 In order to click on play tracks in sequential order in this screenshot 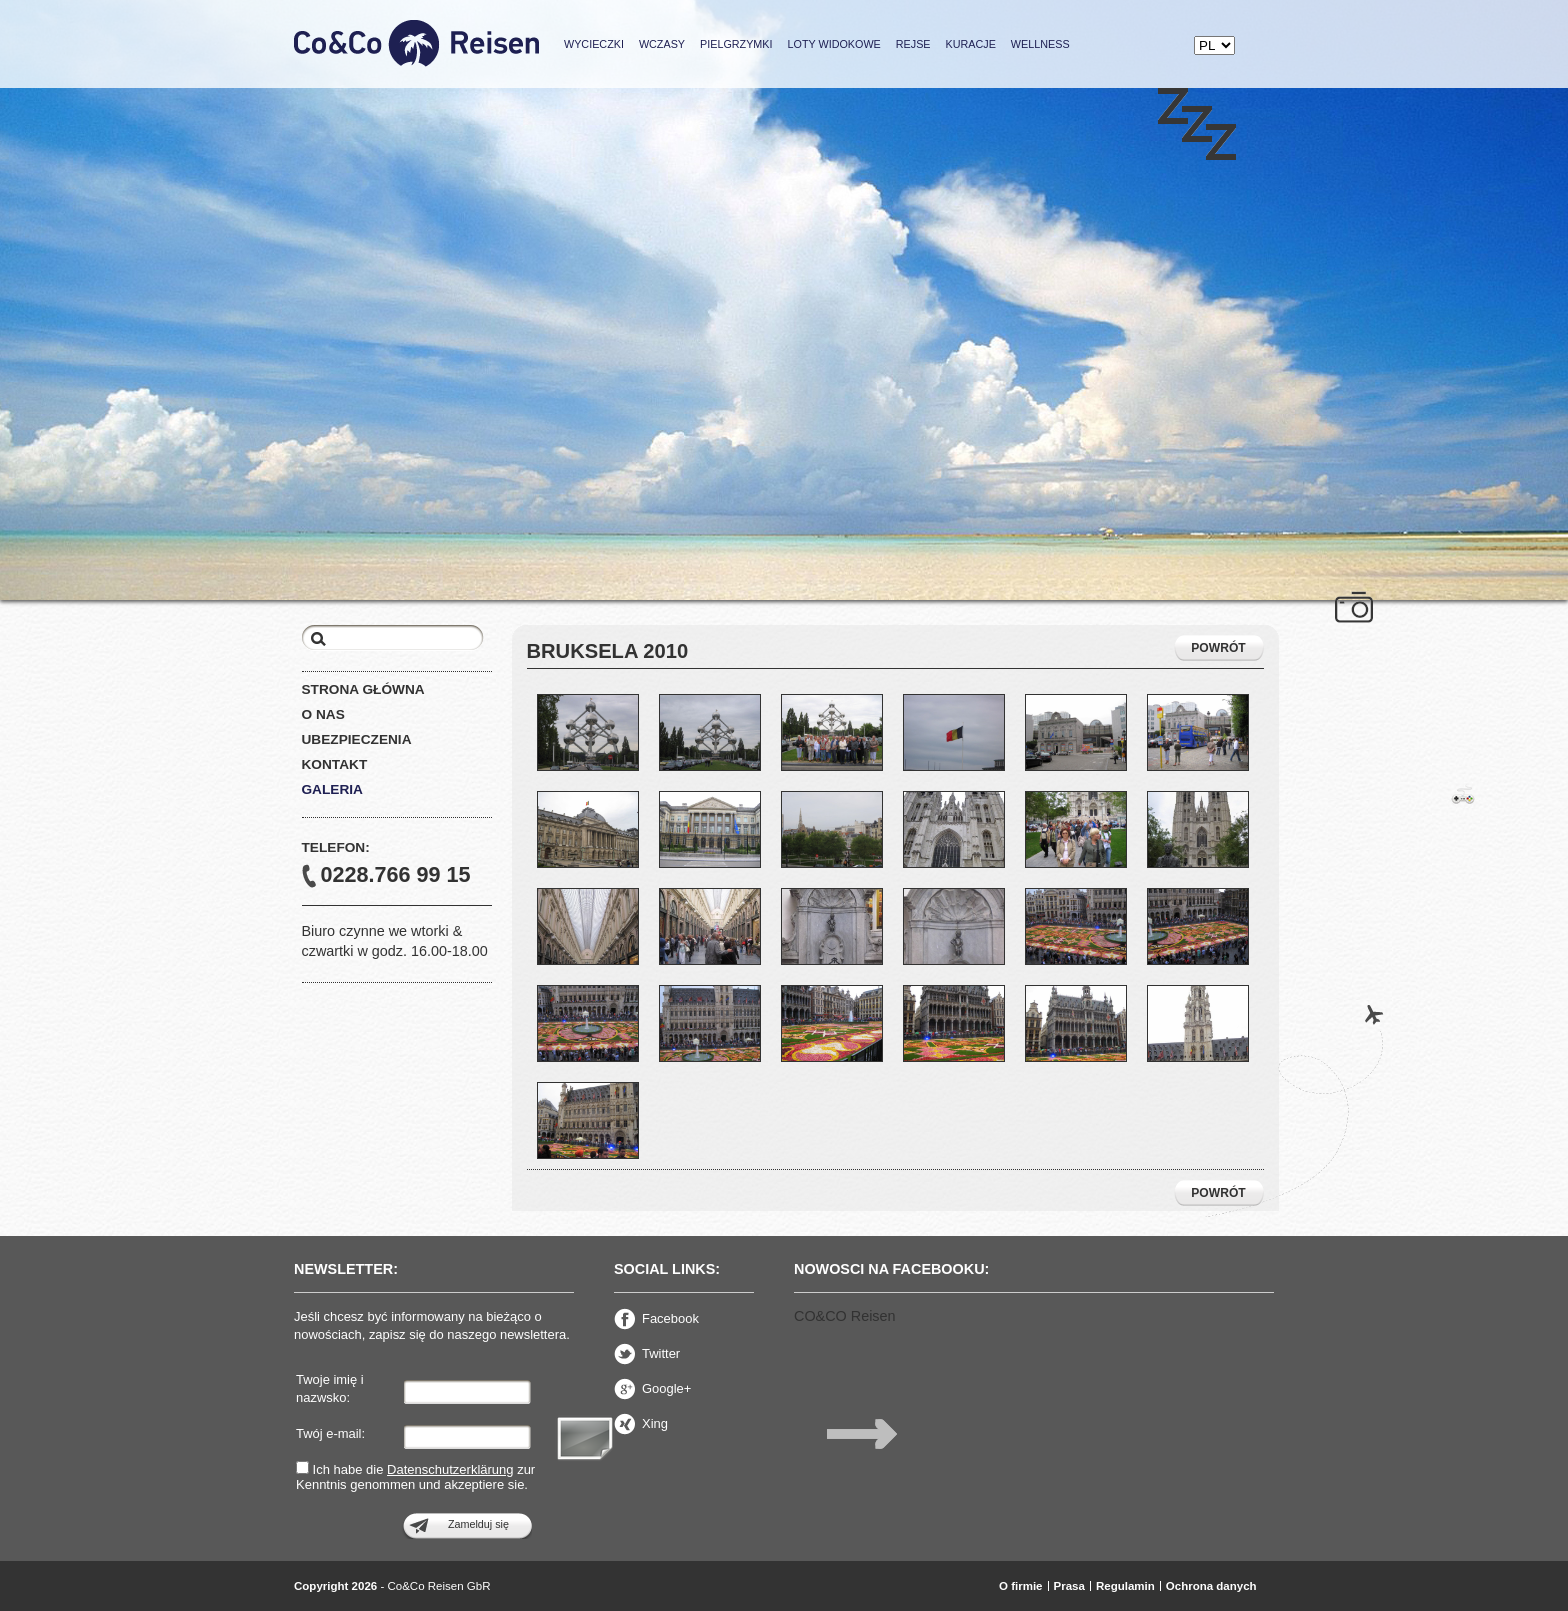, I will do `click(861, 1434)`.